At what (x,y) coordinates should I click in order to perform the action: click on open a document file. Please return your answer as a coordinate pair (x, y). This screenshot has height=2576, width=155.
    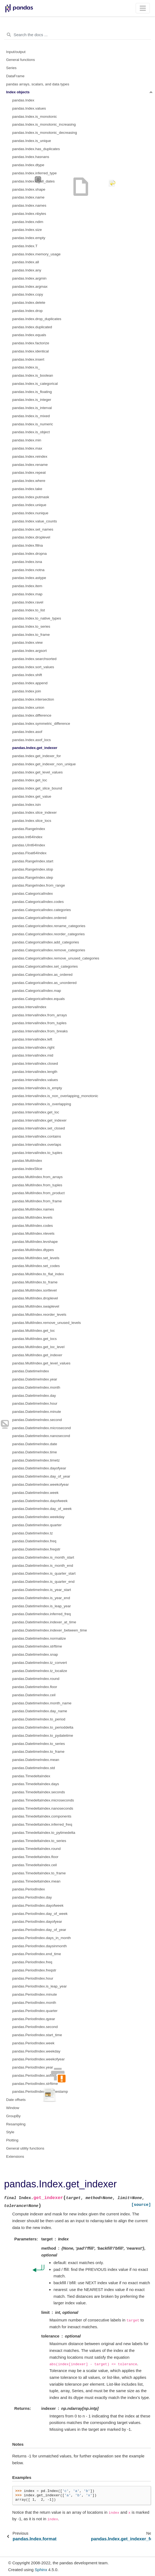
    Looking at the image, I should click on (50, 2095).